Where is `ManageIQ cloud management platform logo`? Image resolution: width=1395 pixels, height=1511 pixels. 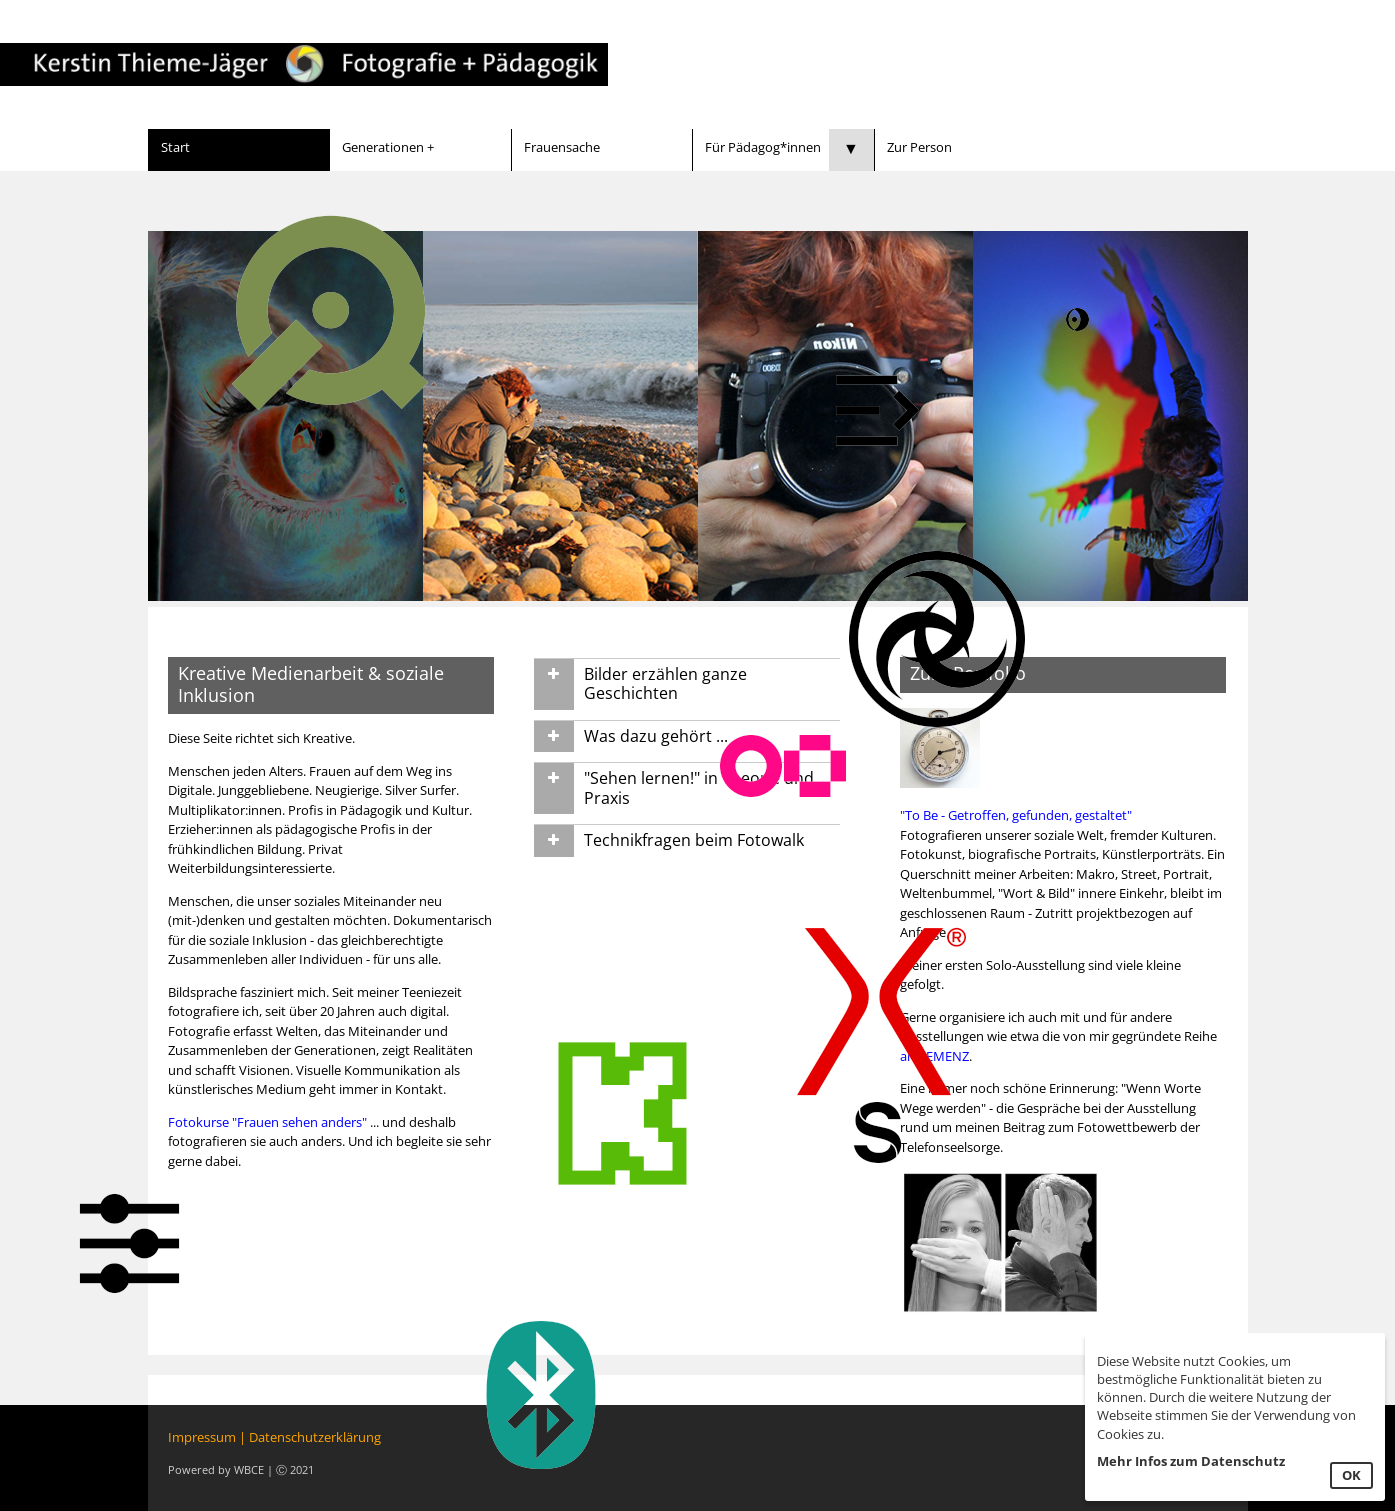
ManageIQ cloud management platform logo is located at coordinates (330, 313).